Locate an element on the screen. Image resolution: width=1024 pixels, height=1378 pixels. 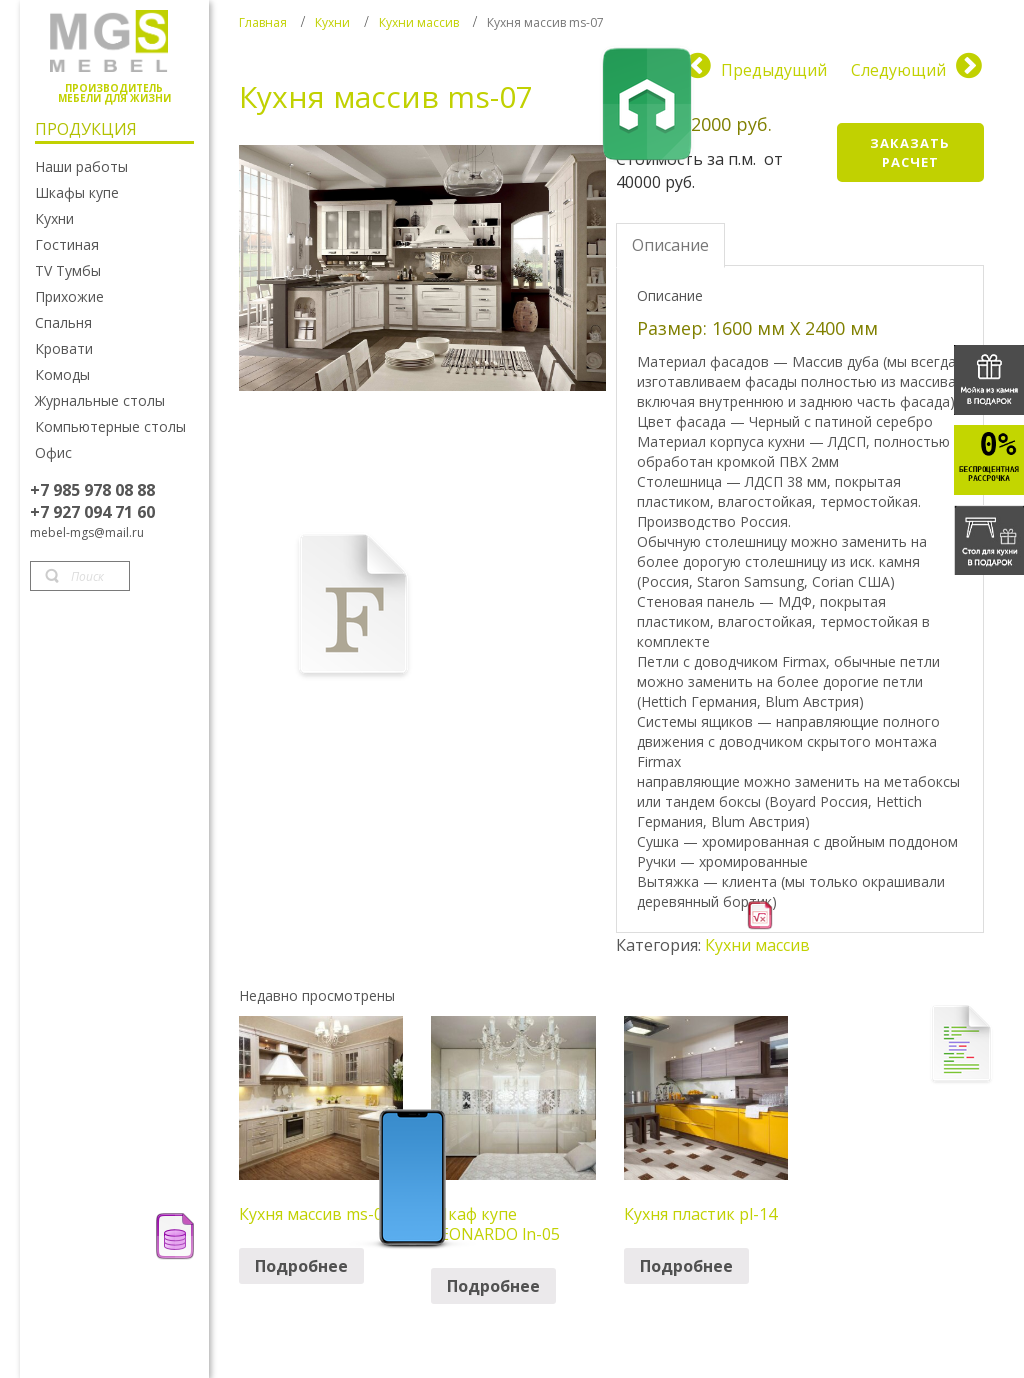
a fortran source code file is located at coordinates (353, 606).